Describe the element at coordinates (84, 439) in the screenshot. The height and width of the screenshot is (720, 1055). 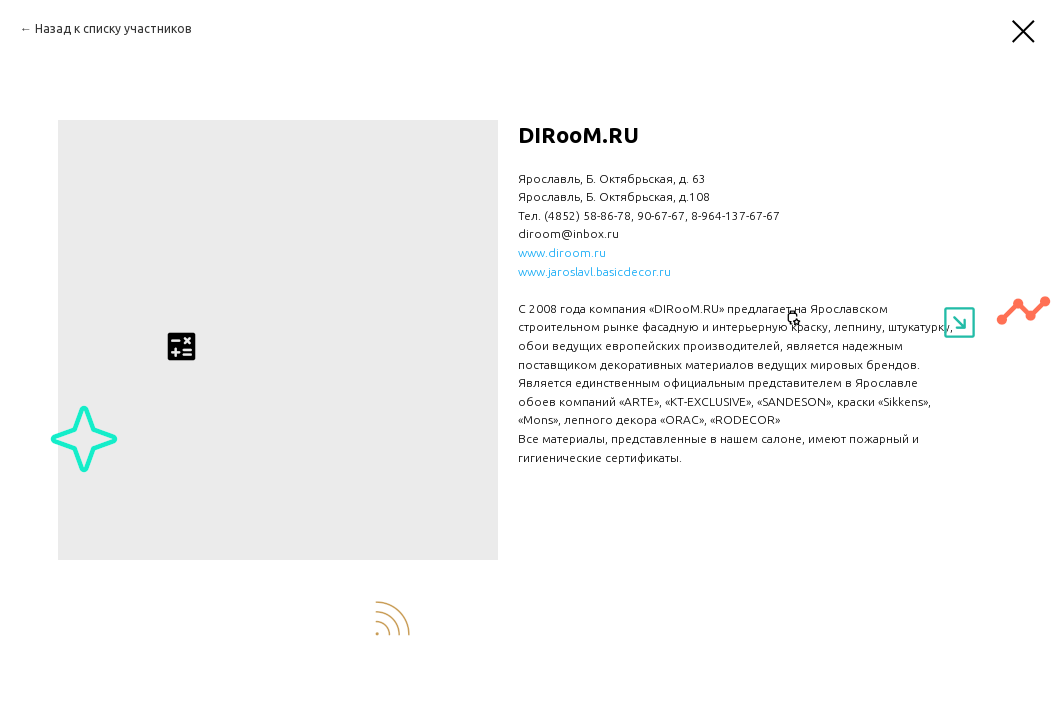
I see `indicates a sparkle or highlight effect` at that location.